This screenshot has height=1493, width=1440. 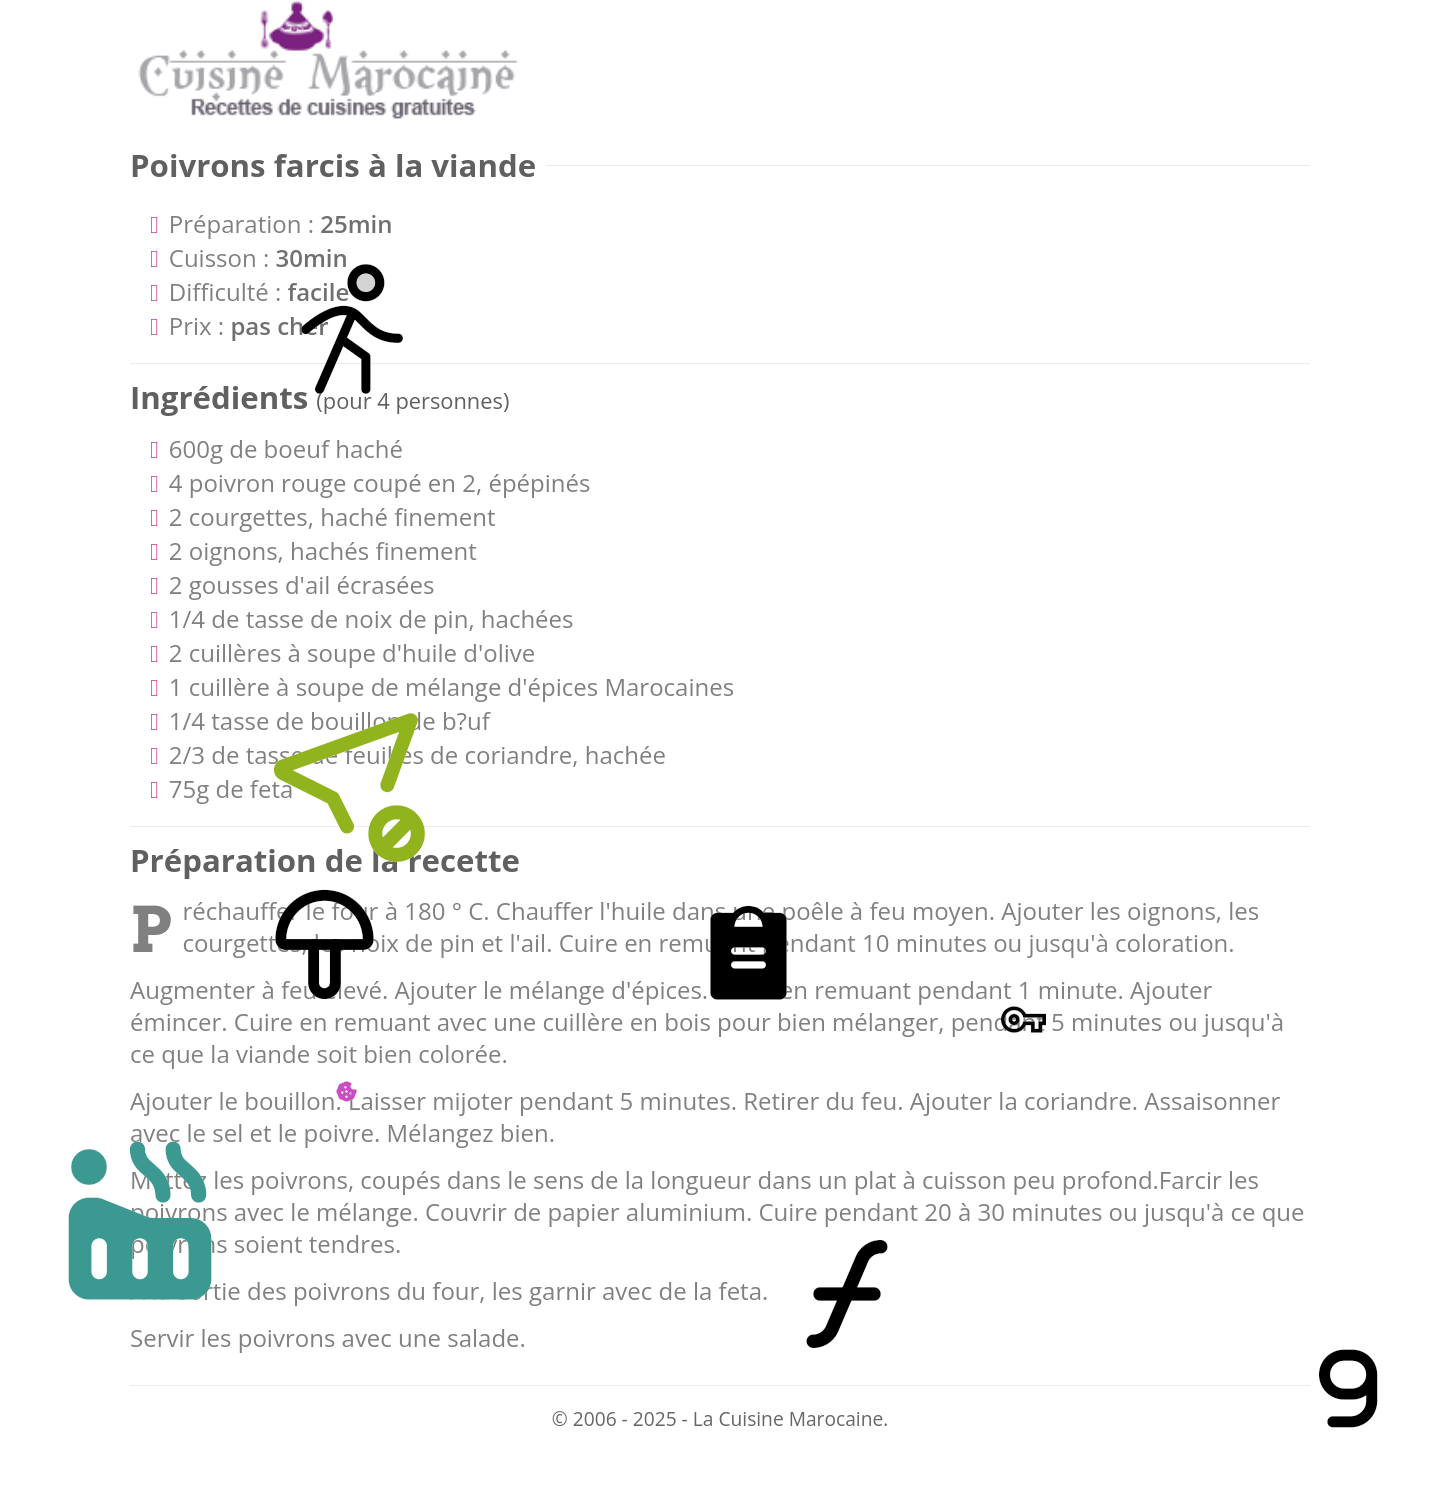 What do you see at coordinates (347, 784) in the screenshot?
I see `disable location sharing` at bounding box center [347, 784].